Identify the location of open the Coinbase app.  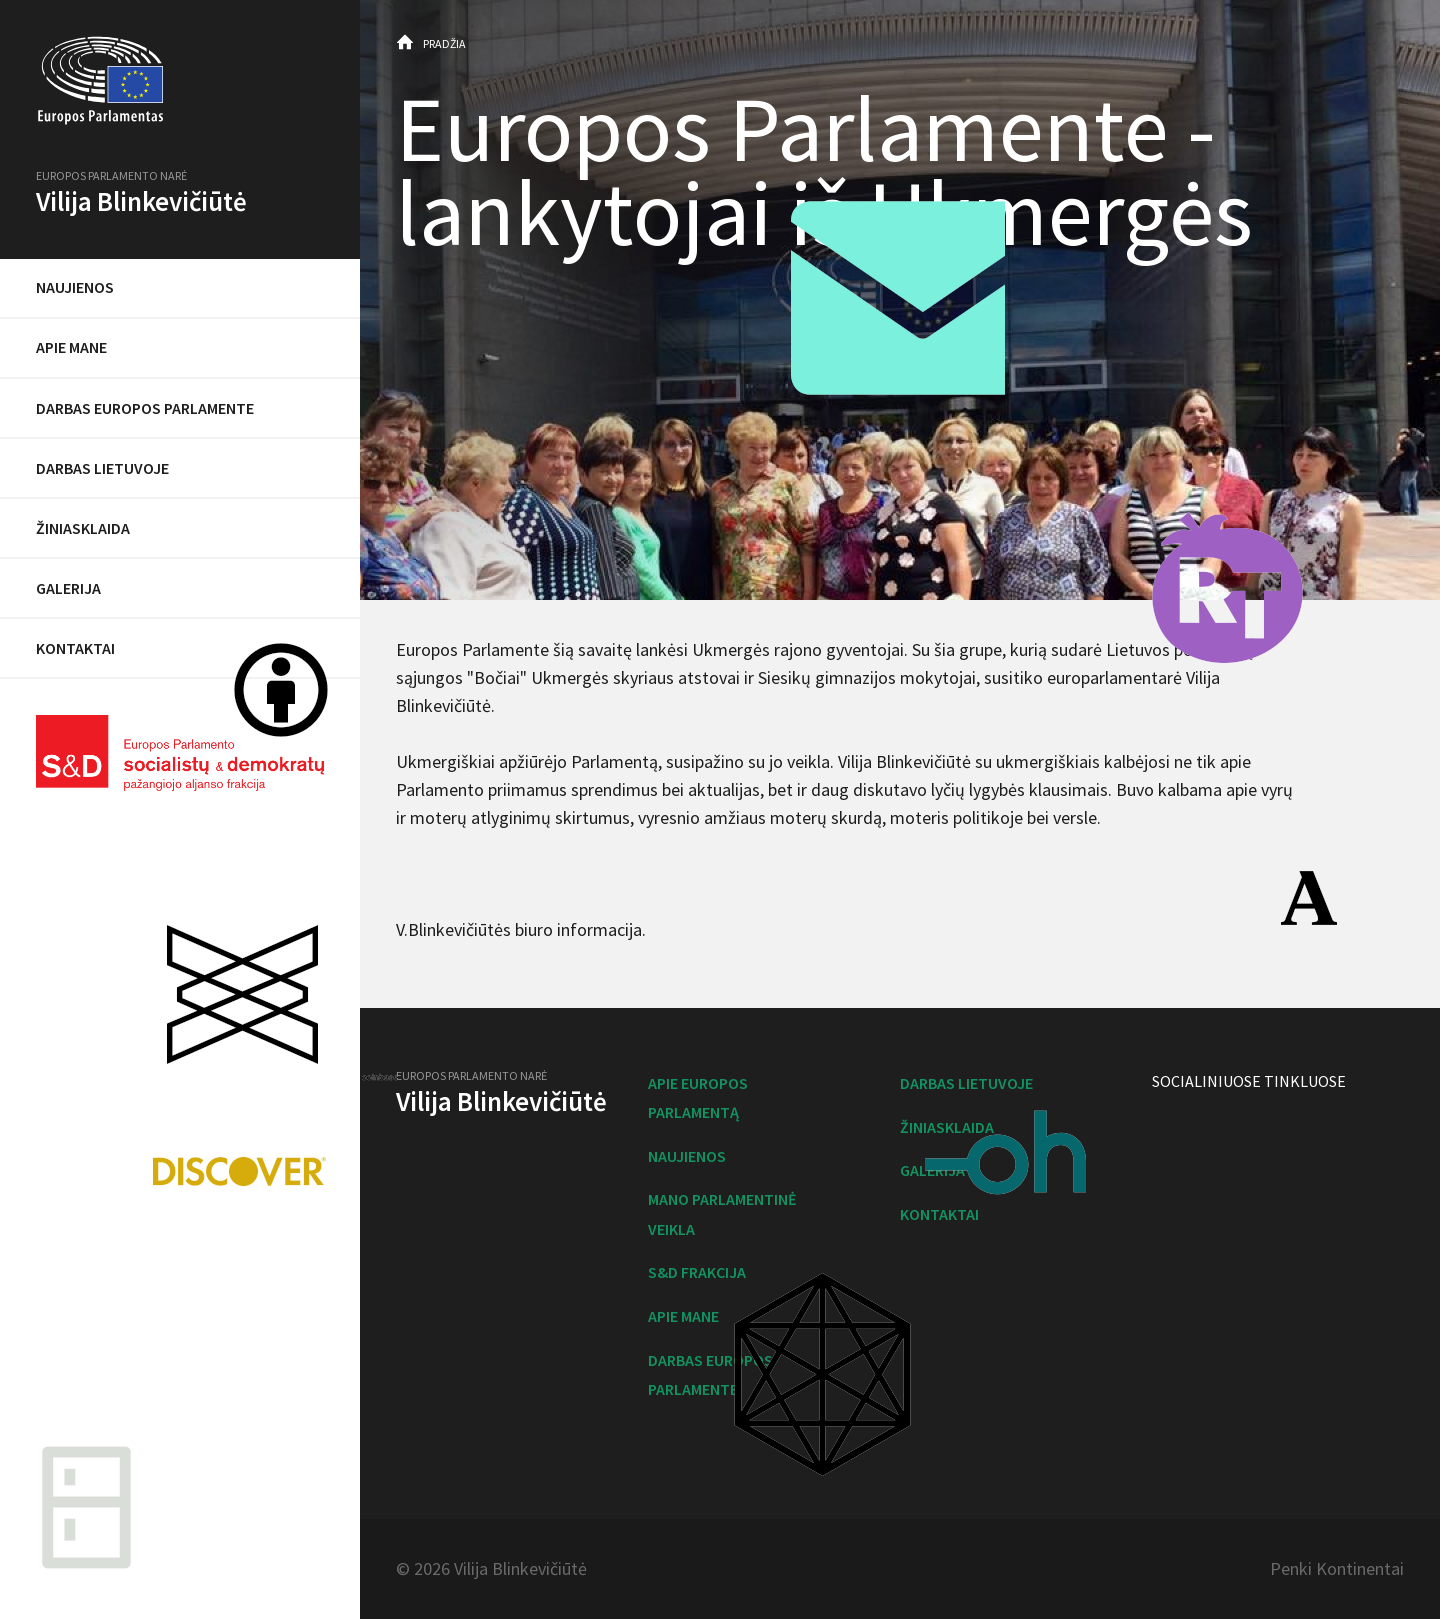
(380, 1077).